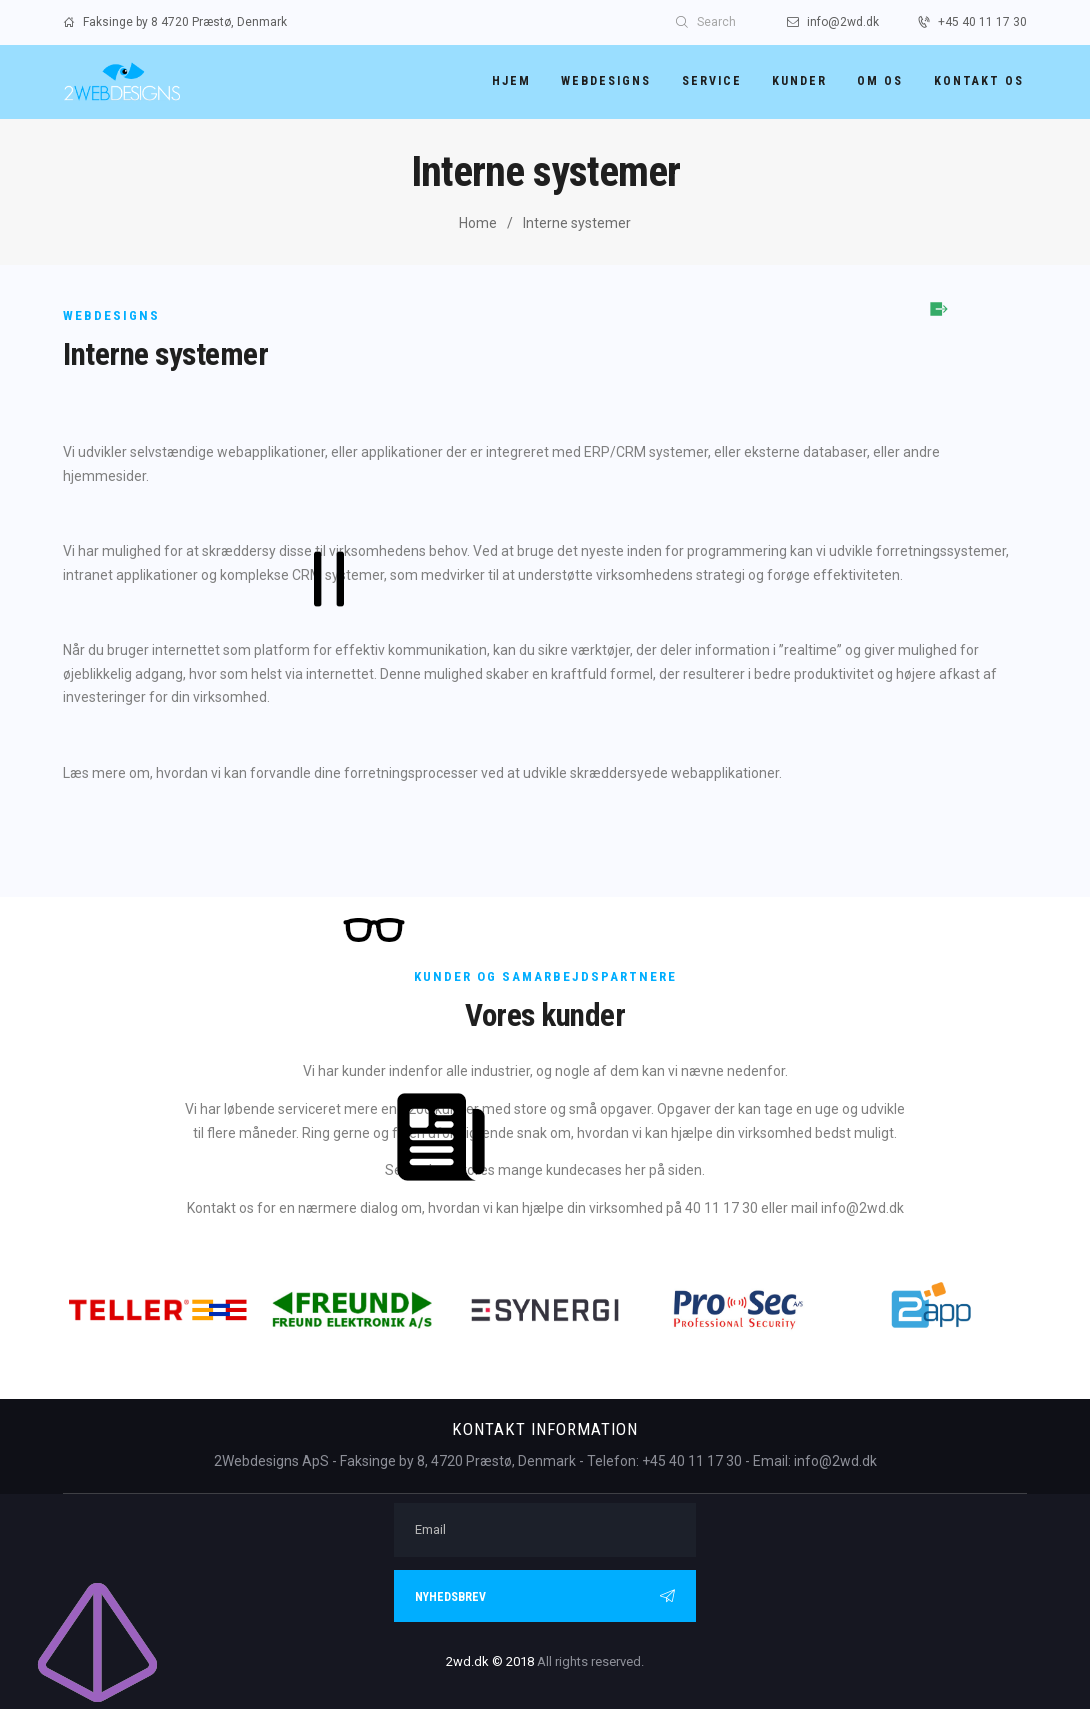 The height and width of the screenshot is (1709, 1090). I want to click on log out of your account, so click(939, 309).